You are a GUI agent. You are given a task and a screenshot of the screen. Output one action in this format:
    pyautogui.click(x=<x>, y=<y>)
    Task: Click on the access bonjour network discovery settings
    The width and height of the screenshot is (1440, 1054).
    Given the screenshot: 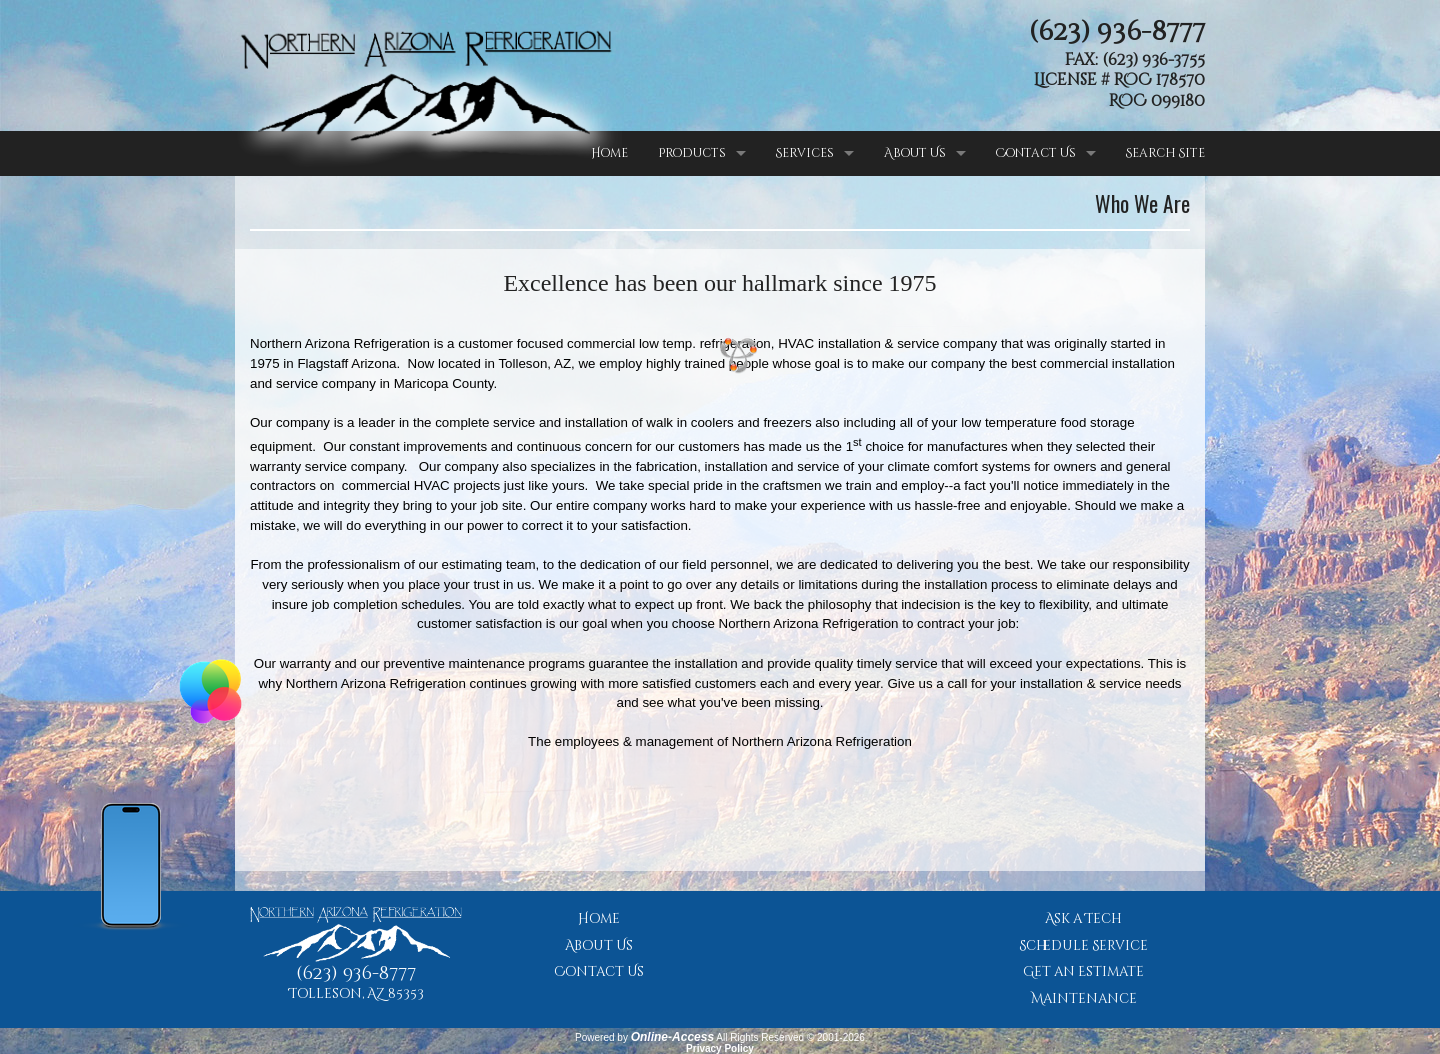 What is the action you would take?
    pyautogui.click(x=738, y=355)
    